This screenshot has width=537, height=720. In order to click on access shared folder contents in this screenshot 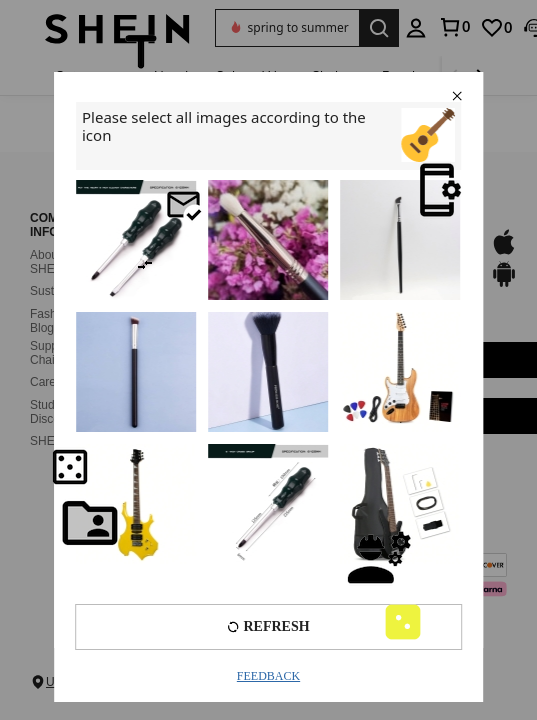, I will do `click(90, 523)`.